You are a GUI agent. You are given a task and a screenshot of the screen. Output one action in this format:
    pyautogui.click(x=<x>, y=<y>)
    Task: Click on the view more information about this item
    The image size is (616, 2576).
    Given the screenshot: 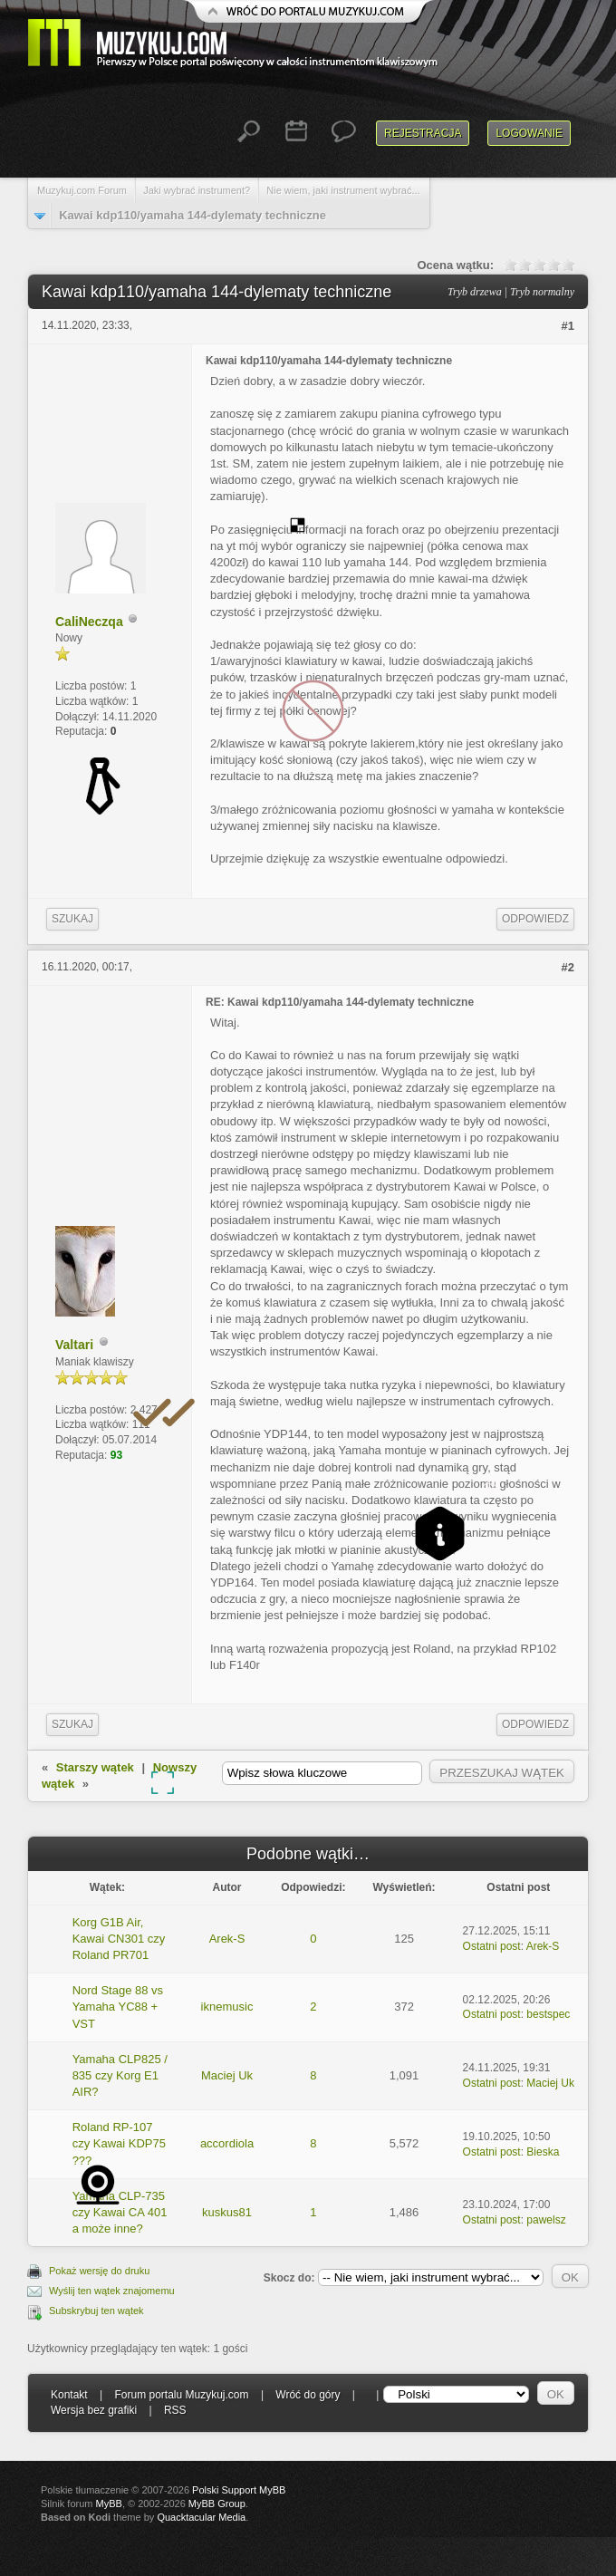 What is the action you would take?
    pyautogui.click(x=439, y=1533)
    